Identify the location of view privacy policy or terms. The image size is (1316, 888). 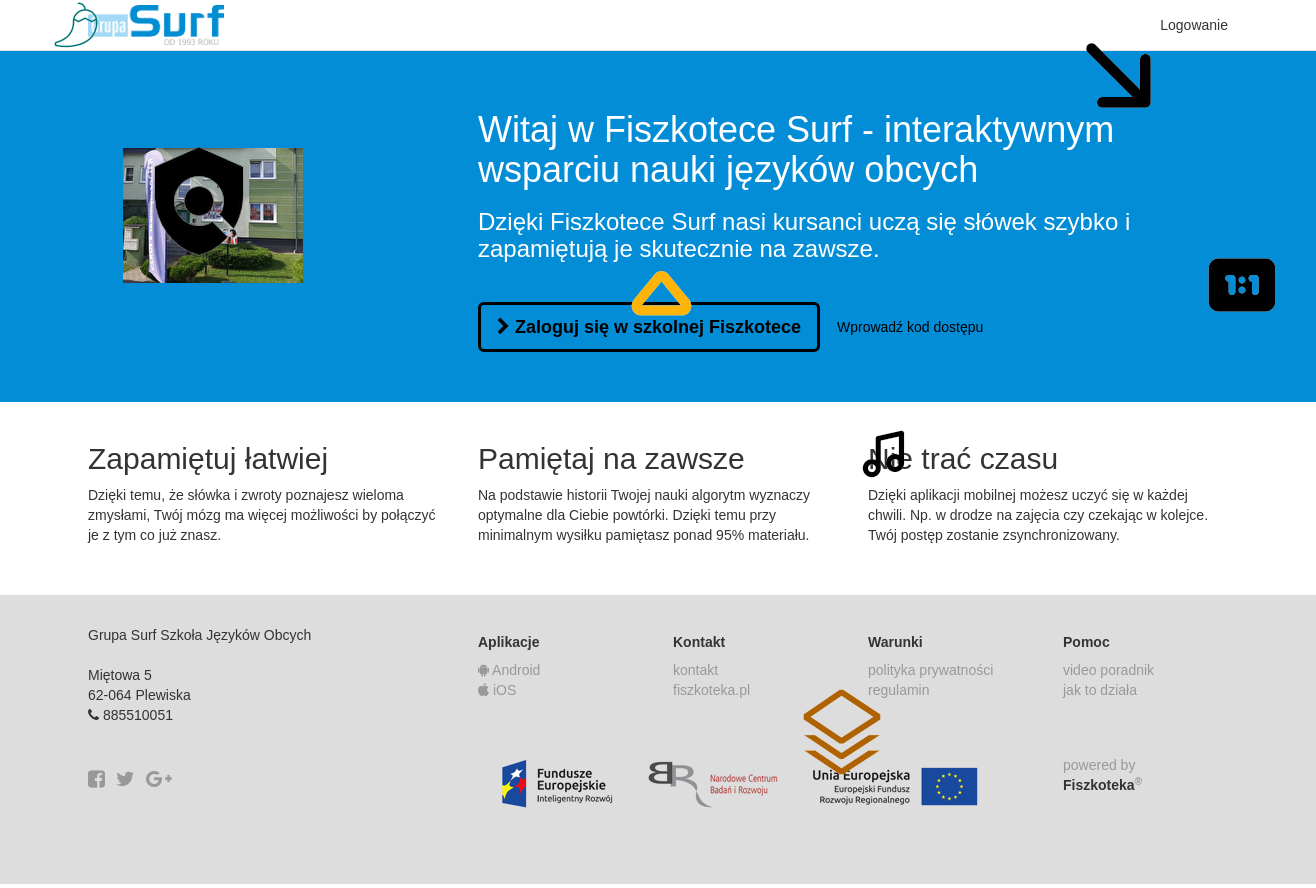
(199, 201).